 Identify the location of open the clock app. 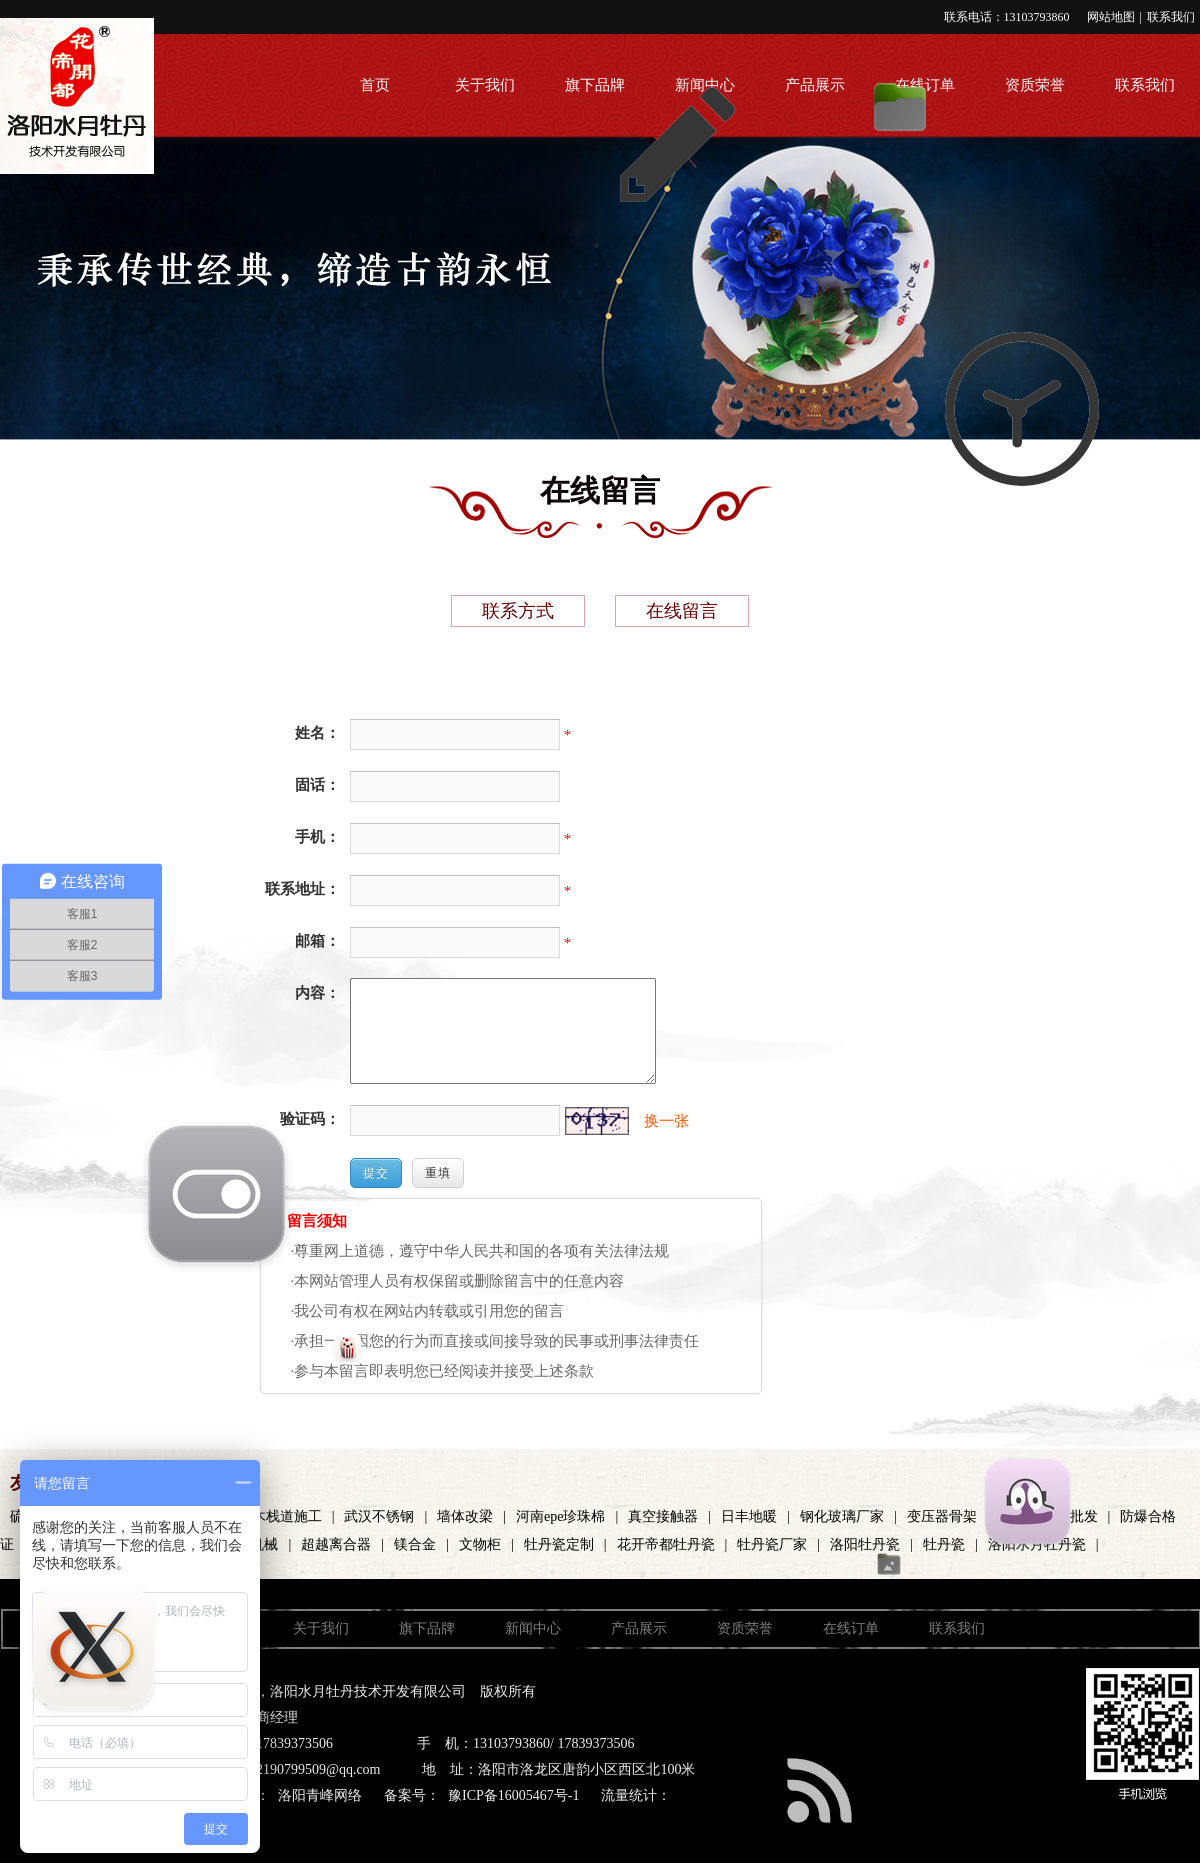
(1022, 409).